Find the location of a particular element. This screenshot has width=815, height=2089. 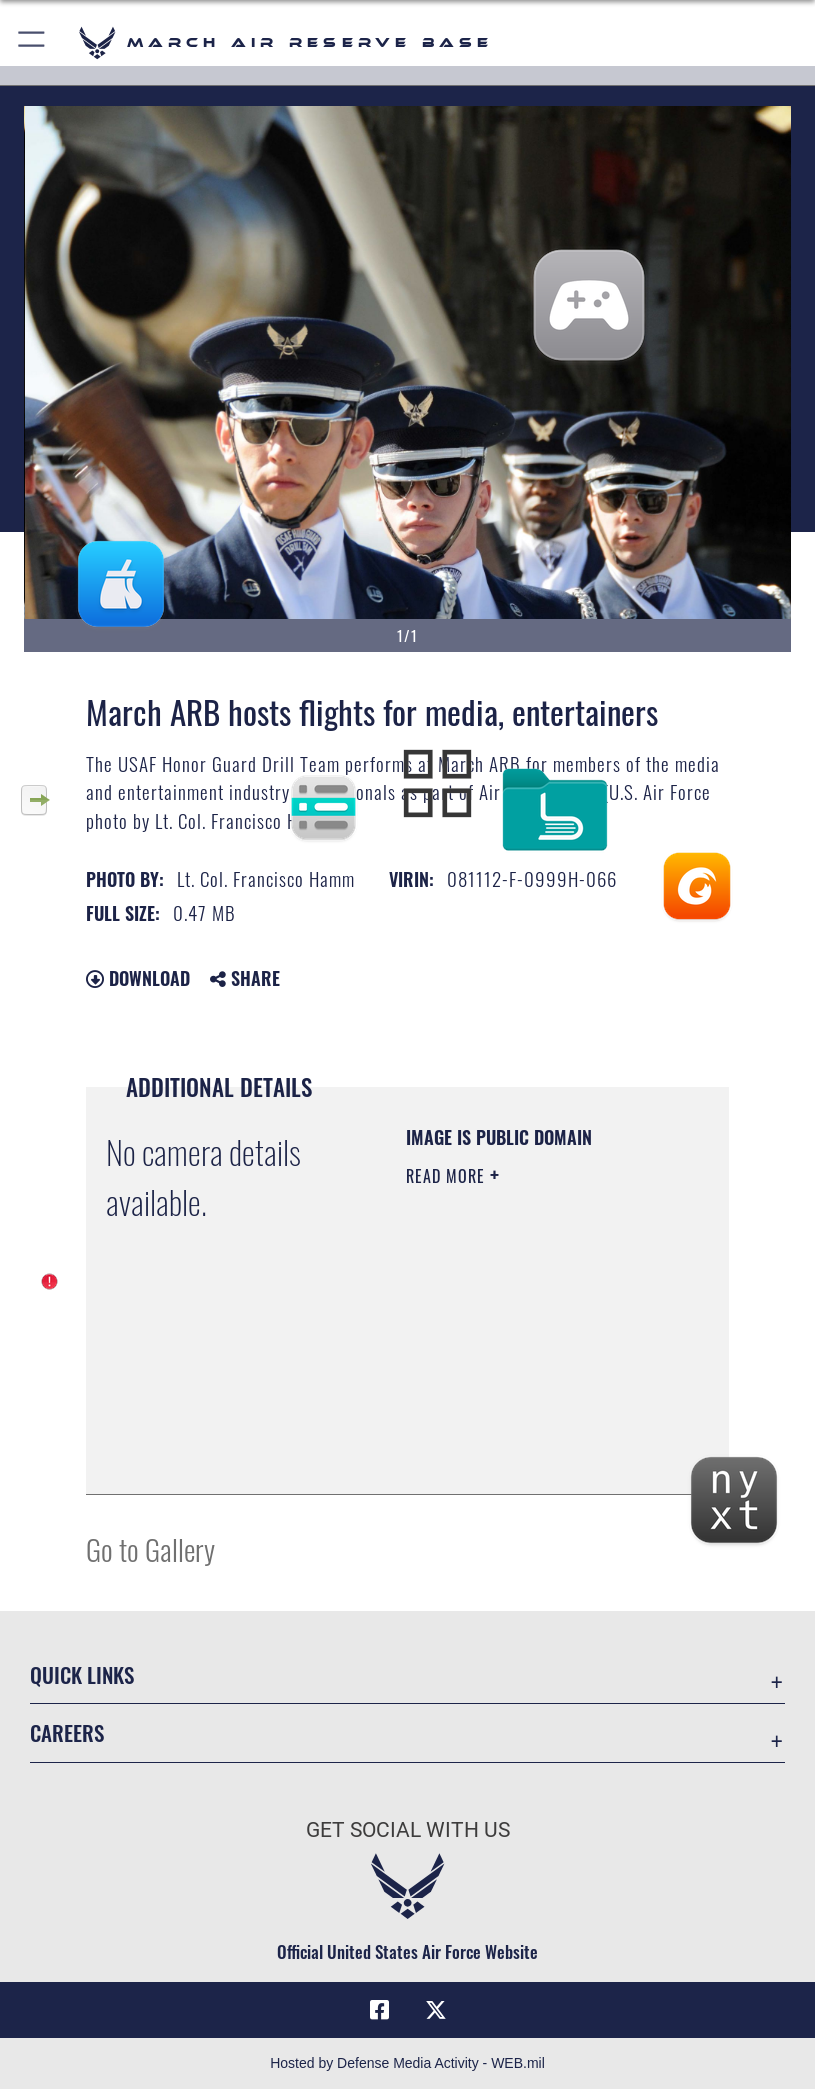

open svgcleaner app is located at coordinates (121, 584).